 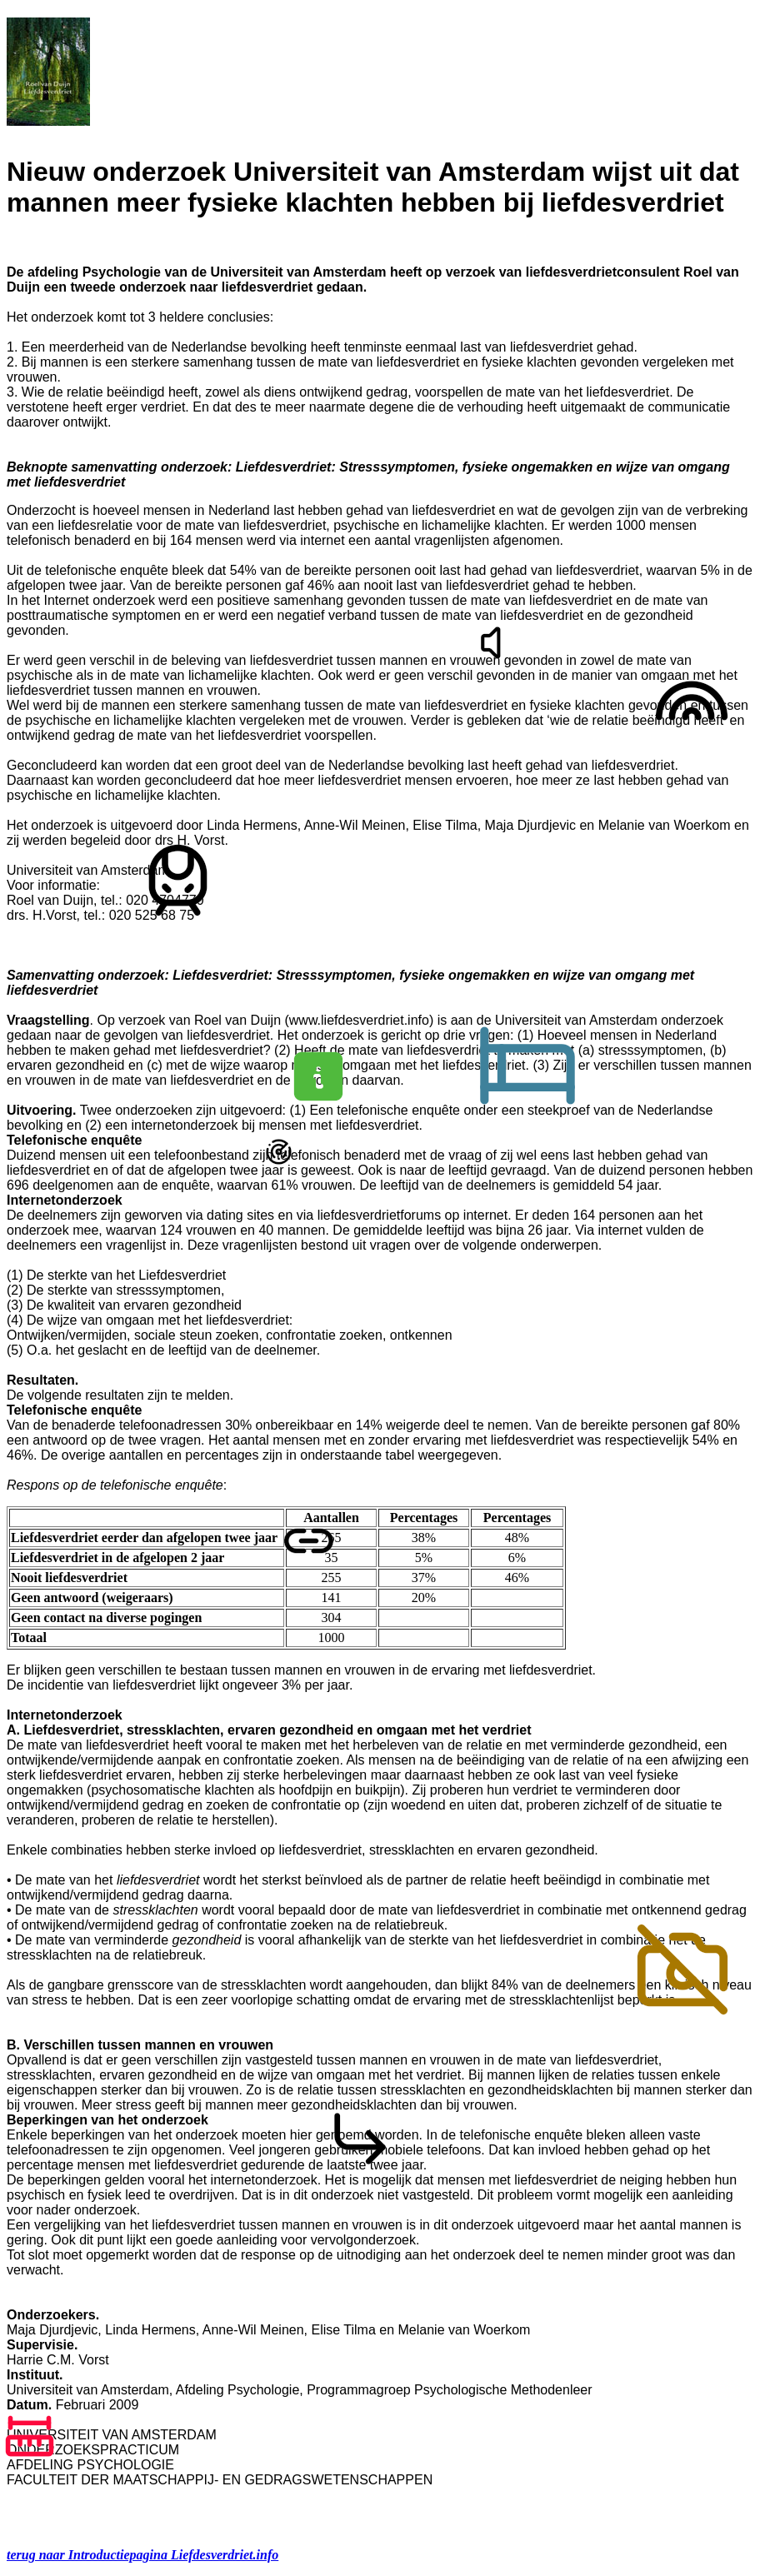 What do you see at coordinates (360, 2139) in the screenshot?
I see `reply to a message or thread` at bounding box center [360, 2139].